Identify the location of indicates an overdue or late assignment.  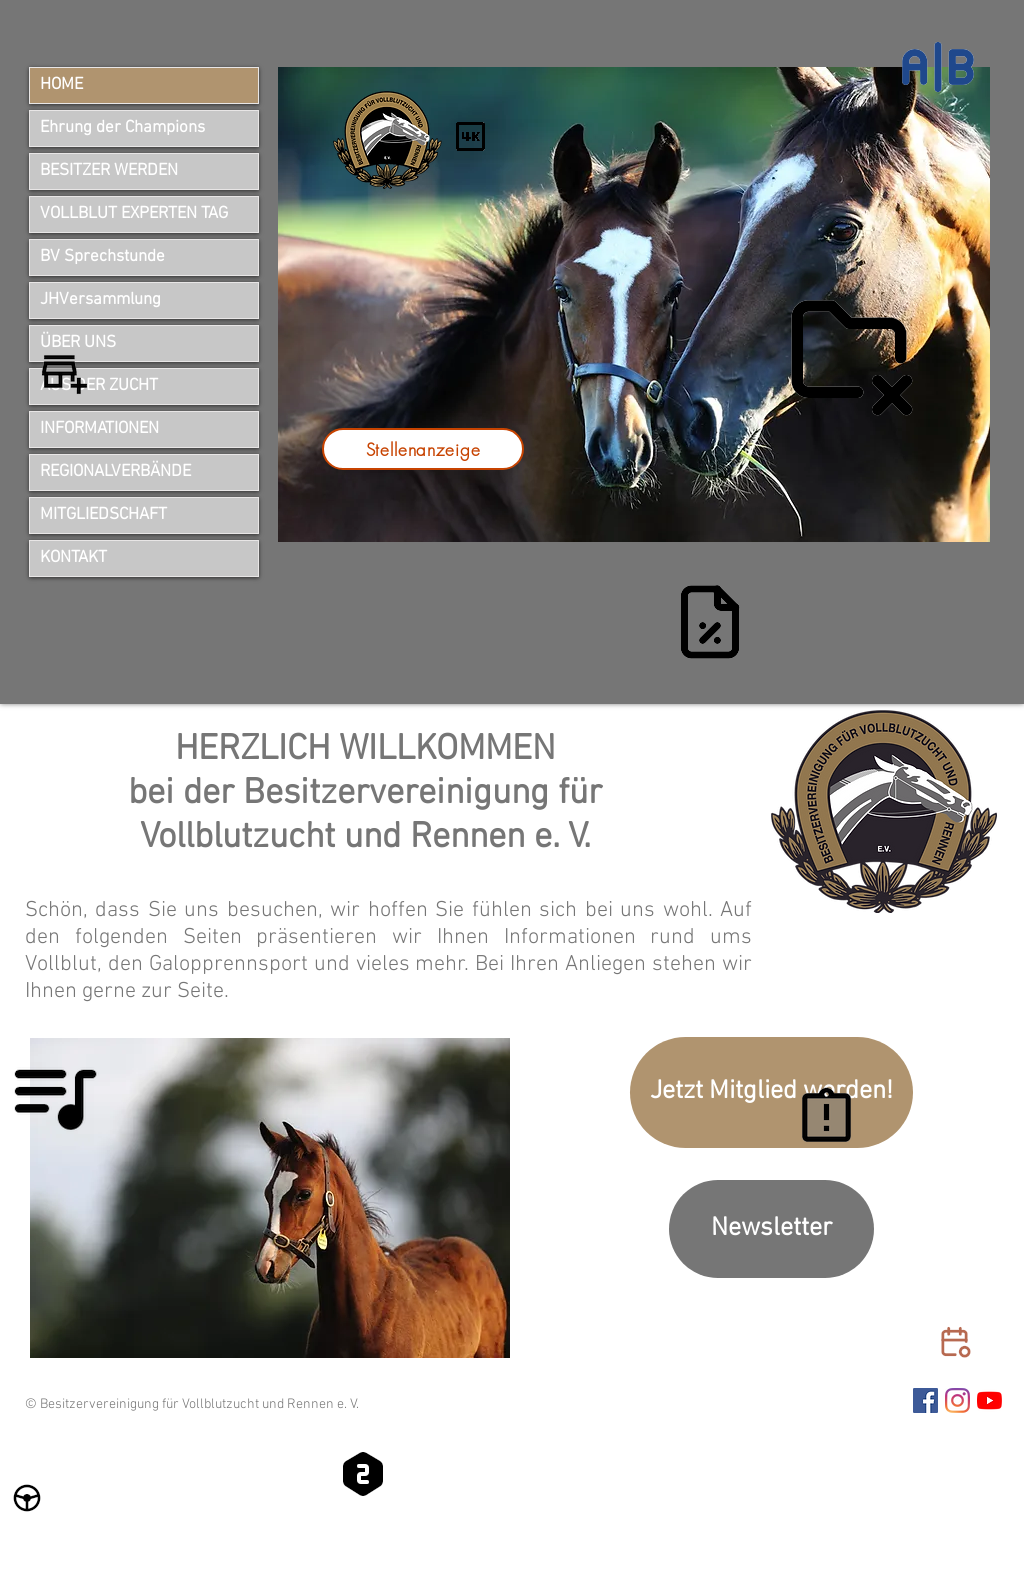
(826, 1117).